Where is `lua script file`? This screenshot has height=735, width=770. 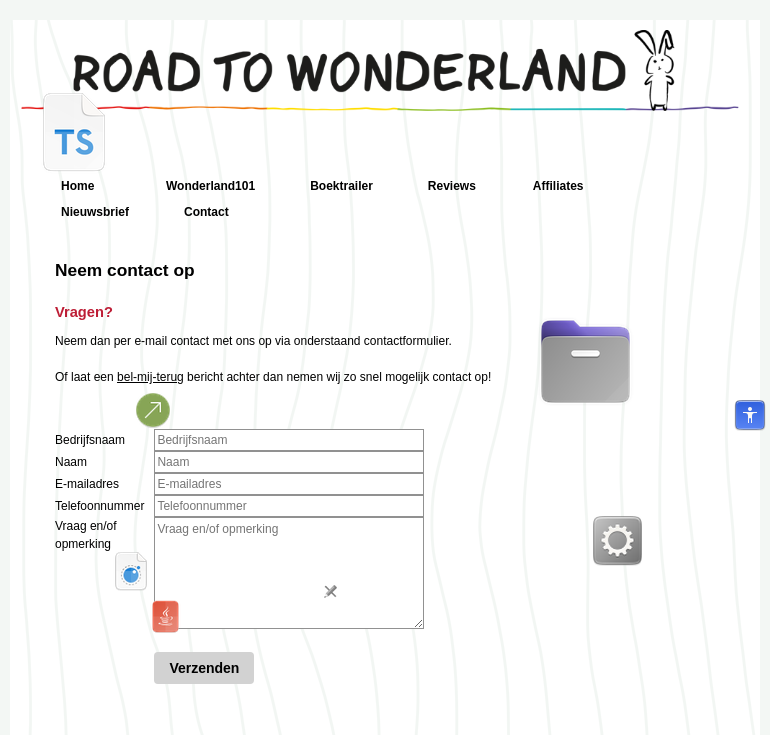 lua script file is located at coordinates (131, 571).